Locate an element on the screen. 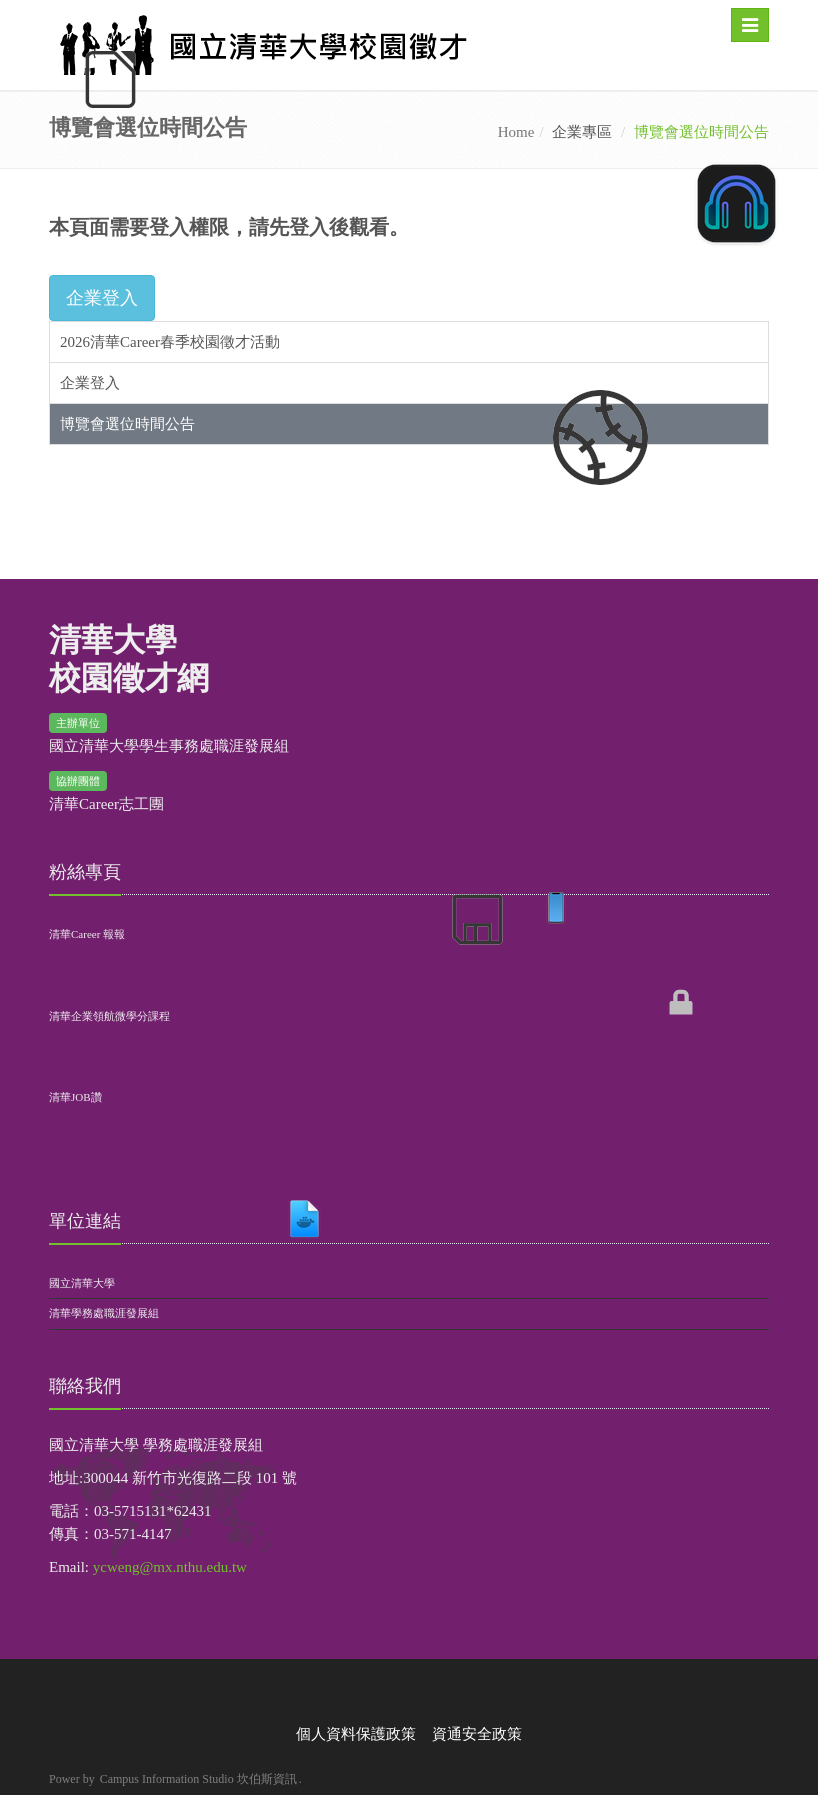  indicates a secure or encrypted wifi network is located at coordinates (681, 1003).